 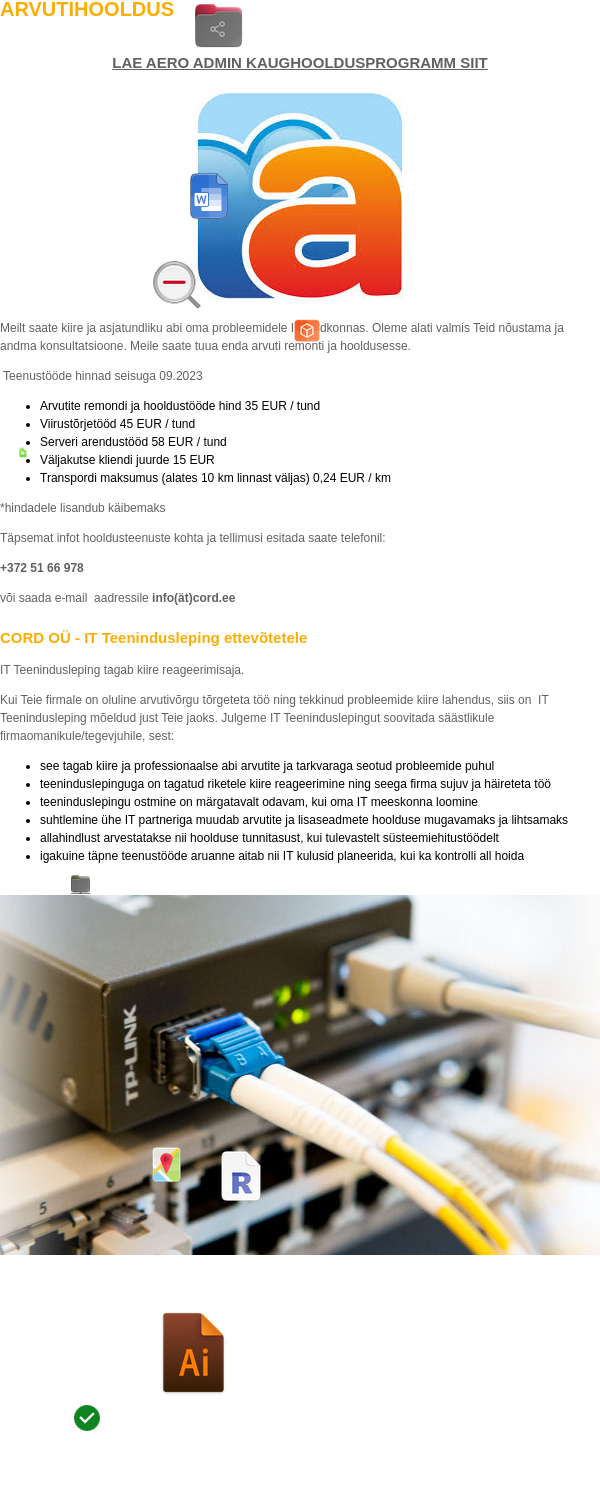 What do you see at coordinates (193, 1352) in the screenshot?
I see `open an Adobe Illustrator file` at bounding box center [193, 1352].